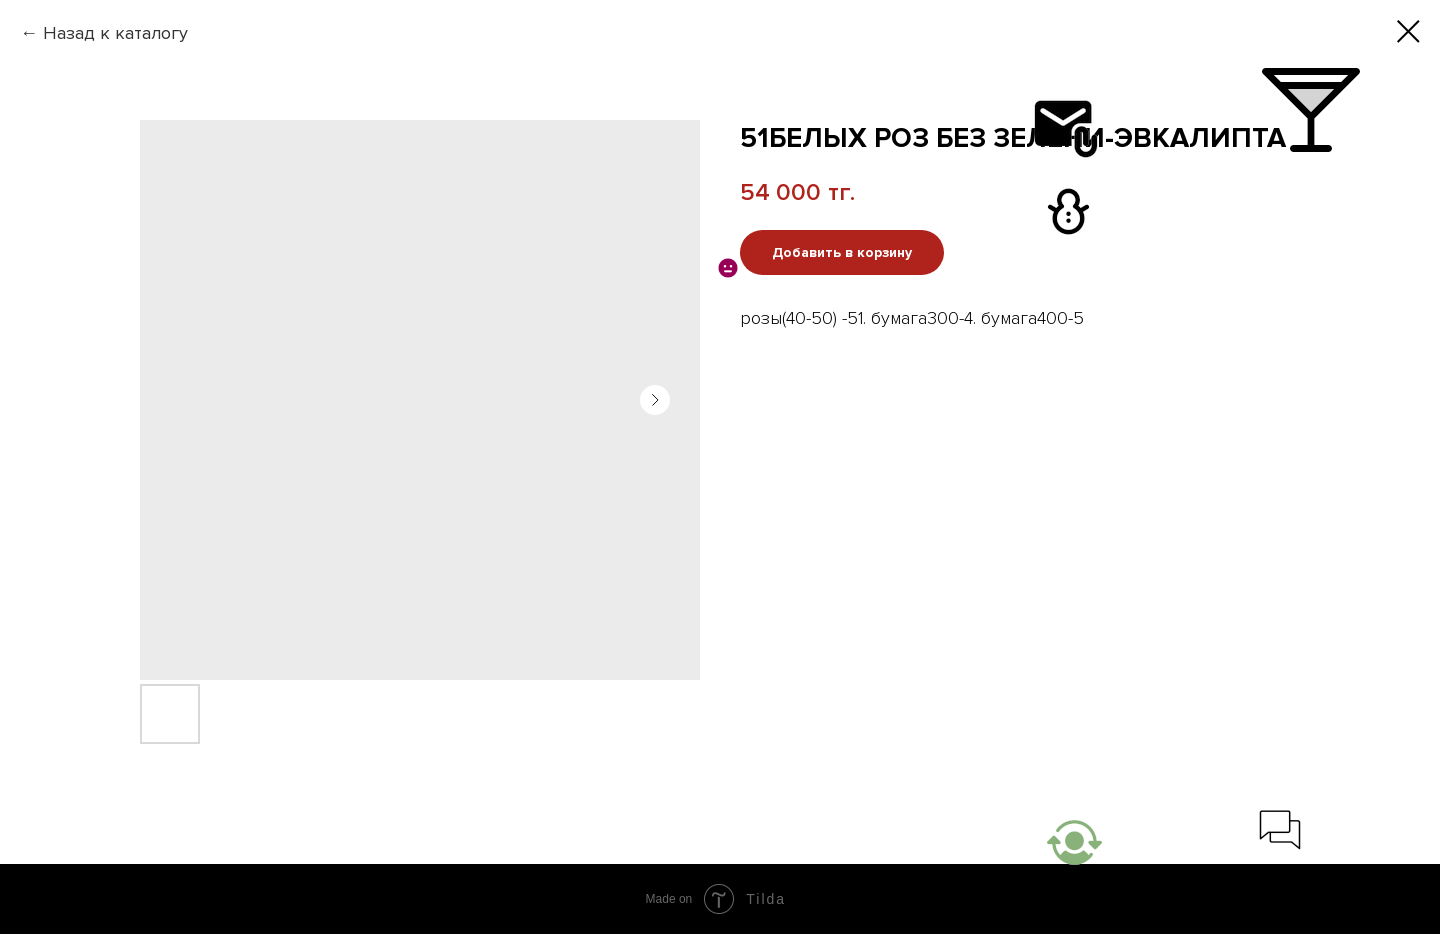  What do you see at coordinates (1068, 211) in the screenshot?
I see `indicates winter or cold weather conditions` at bounding box center [1068, 211].